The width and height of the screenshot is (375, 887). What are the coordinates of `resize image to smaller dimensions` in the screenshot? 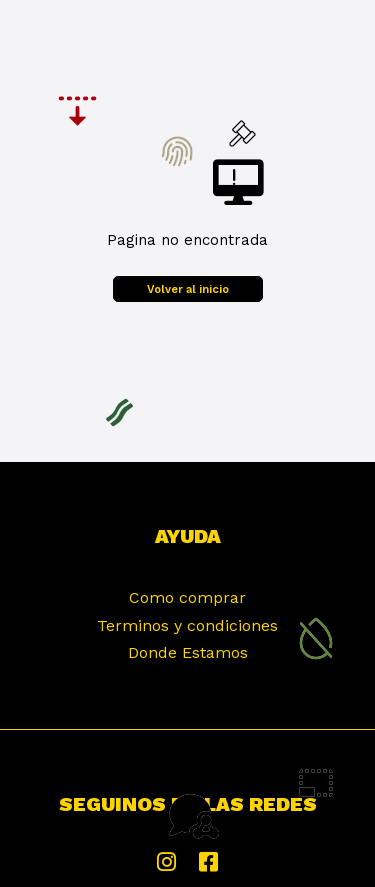 It's located at (316, 783).